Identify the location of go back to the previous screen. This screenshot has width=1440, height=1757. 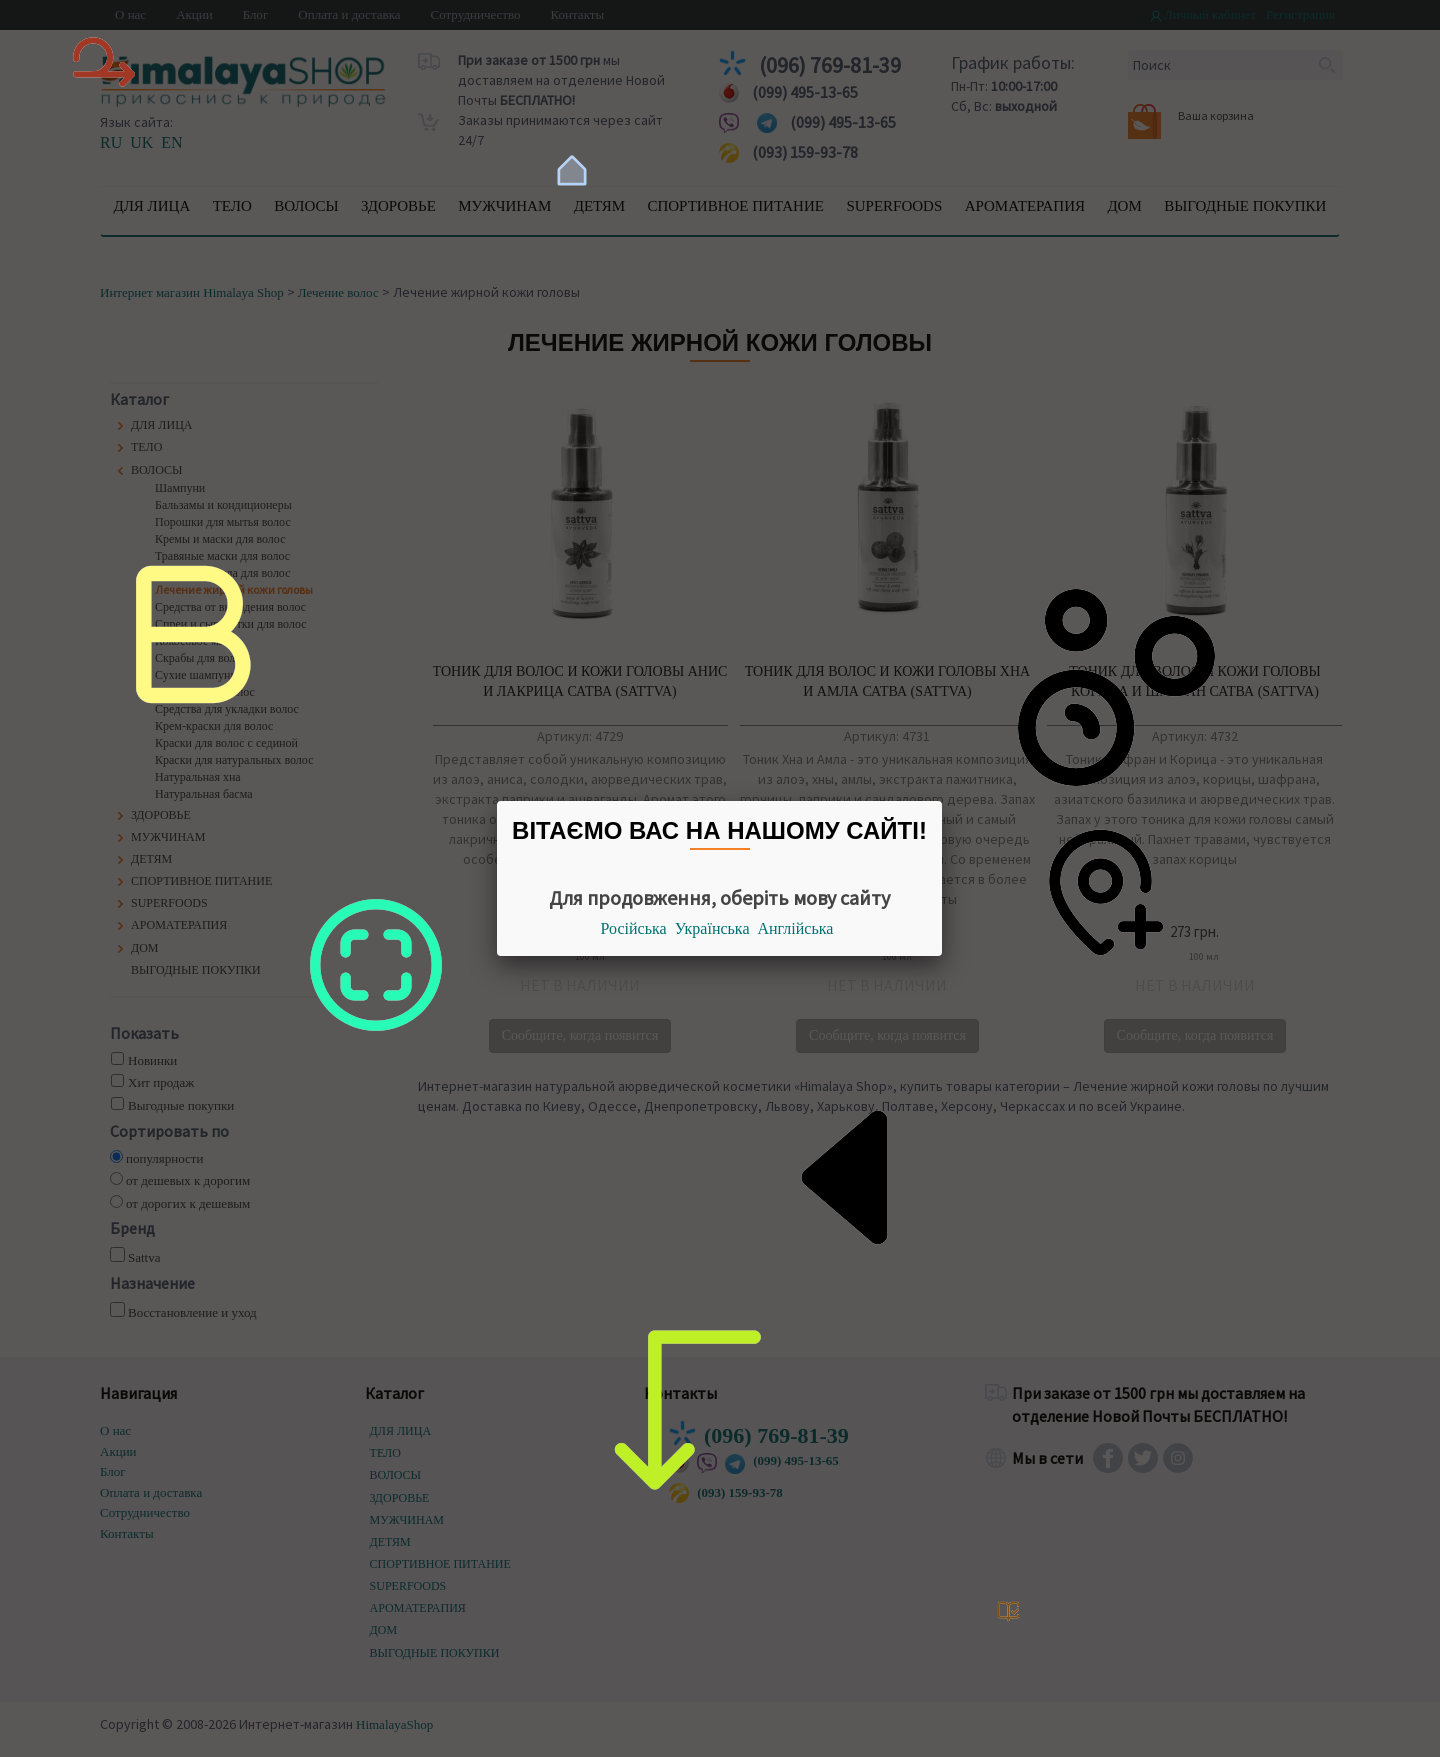
(844, 1177).